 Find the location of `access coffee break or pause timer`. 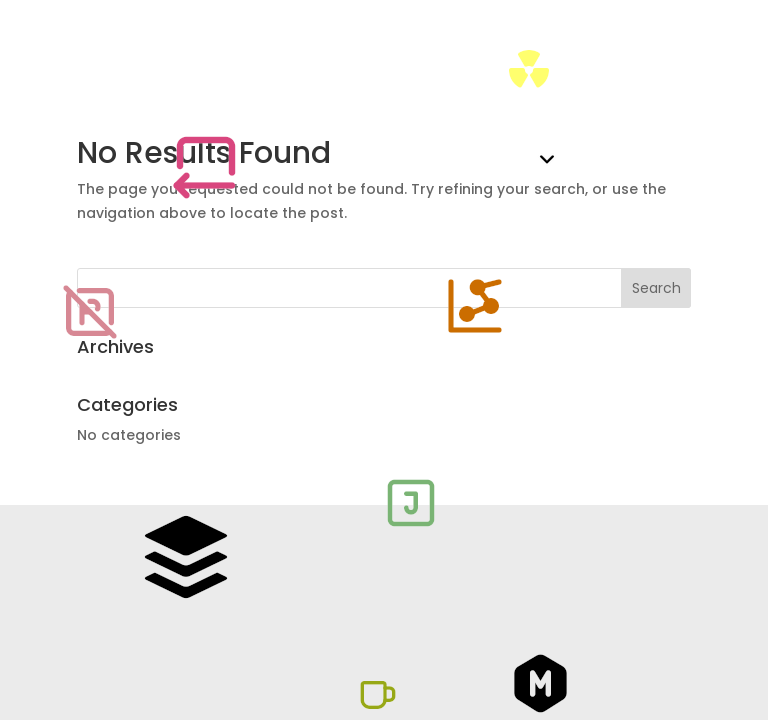

access coffee break or pause timer is located at coordinates (378, 695).